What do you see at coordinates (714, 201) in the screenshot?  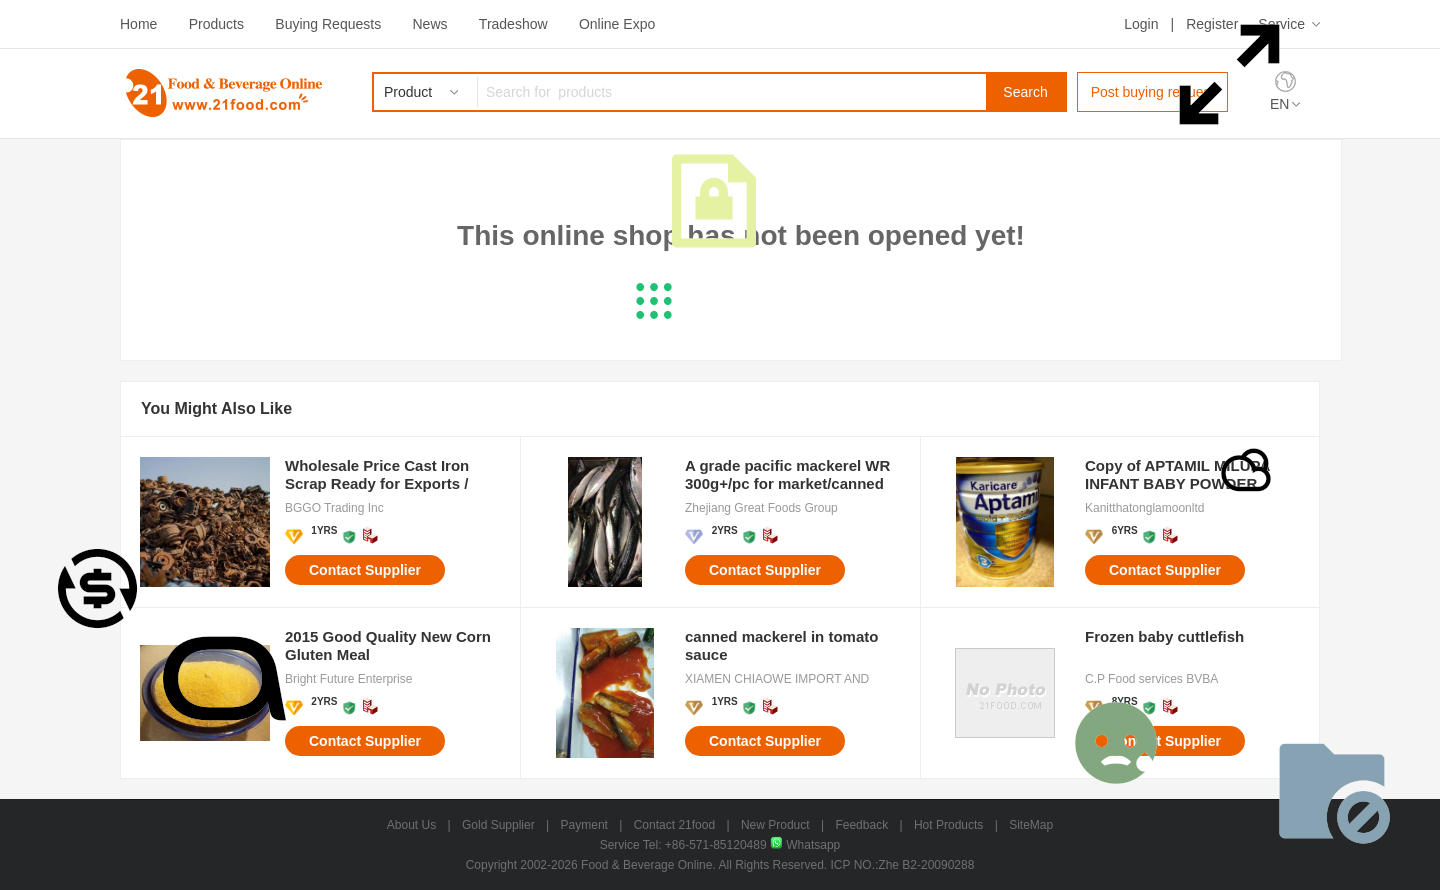 I see `view a locked or protected file` at bounding box center [714, 201].